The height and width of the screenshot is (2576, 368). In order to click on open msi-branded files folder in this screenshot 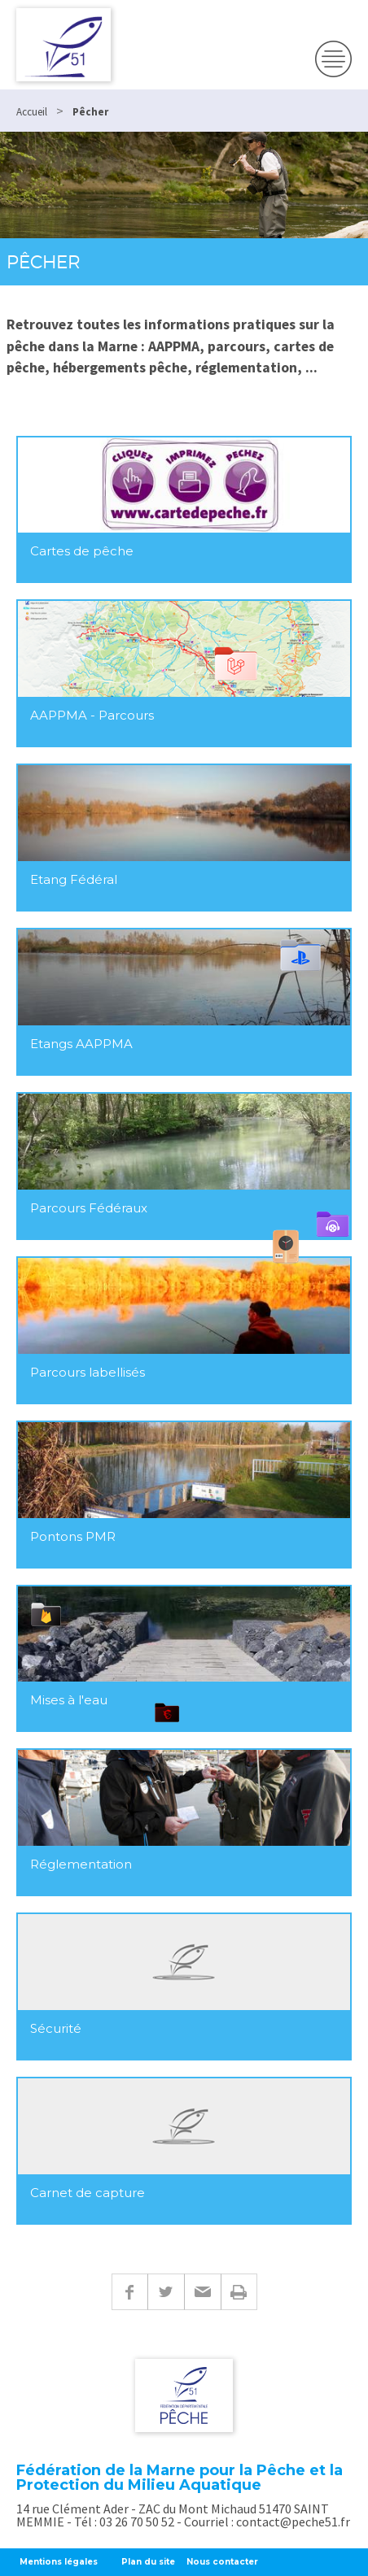, I will do `click(167, 1713)`.